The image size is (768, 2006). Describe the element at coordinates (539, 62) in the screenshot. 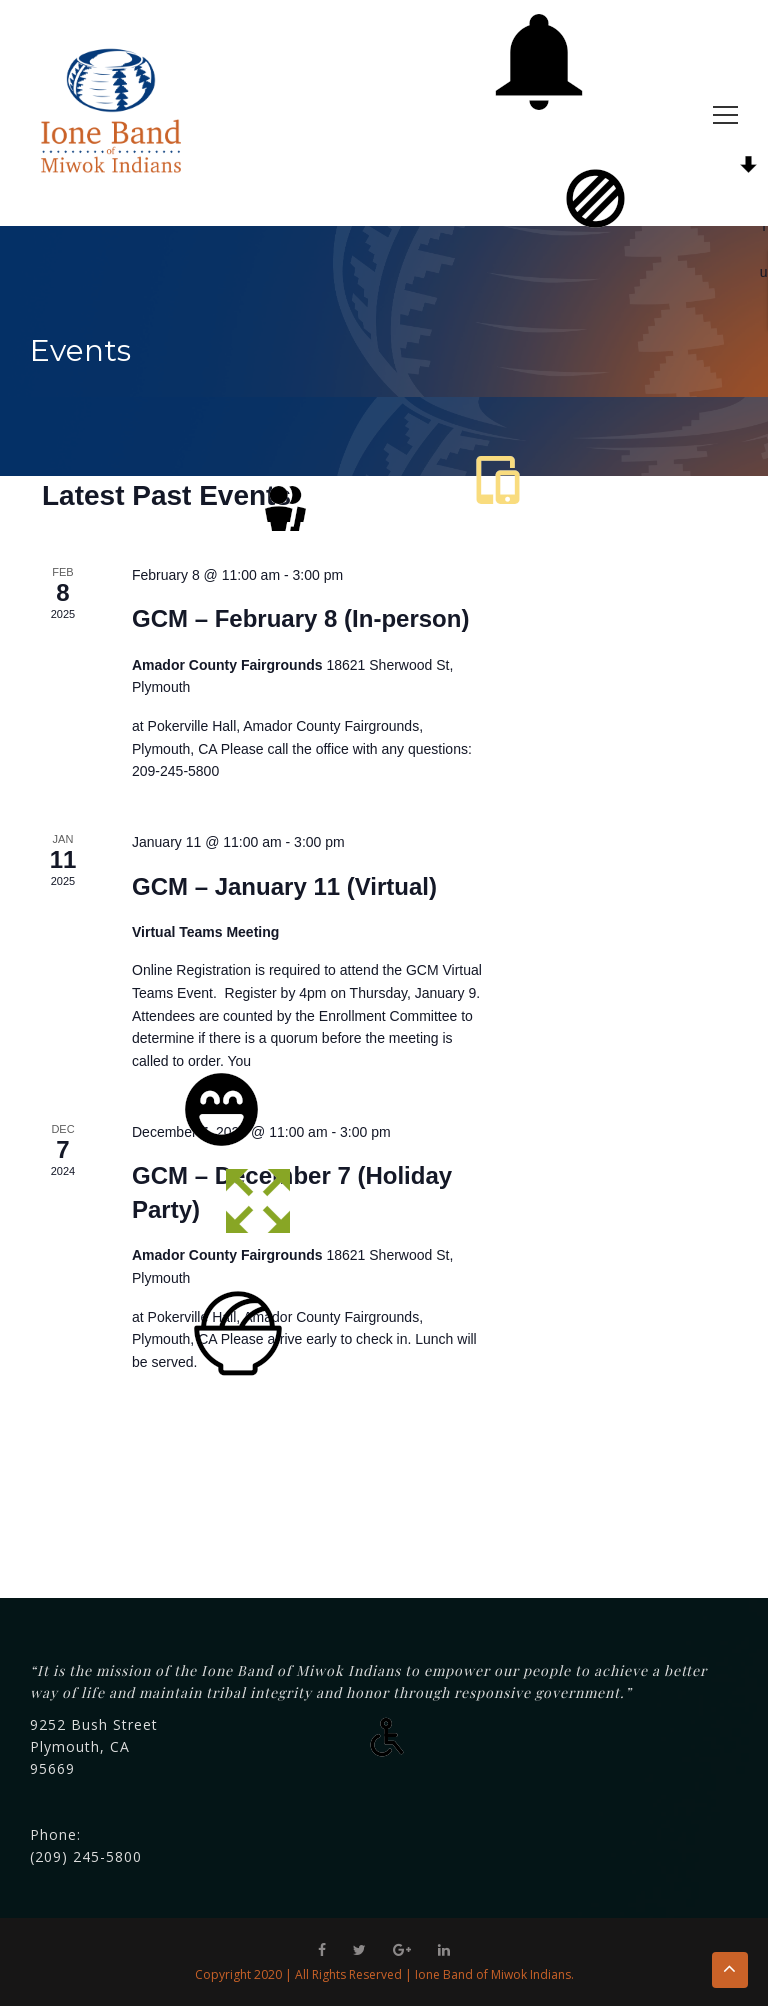

I see `view notifications` at that location.